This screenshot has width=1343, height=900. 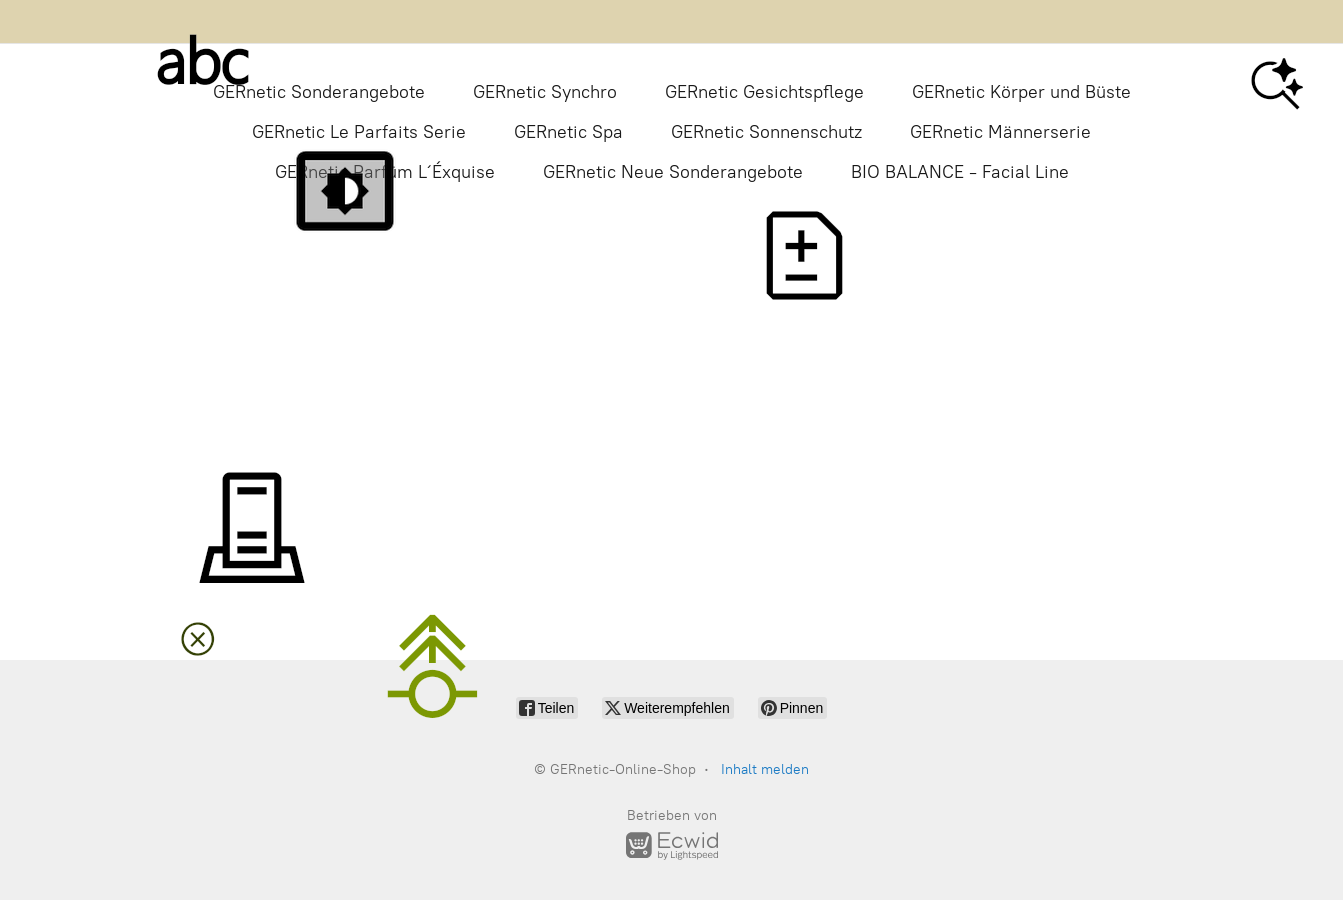 I want to click on adjust display brightness settings, so click(x=345, y=191).